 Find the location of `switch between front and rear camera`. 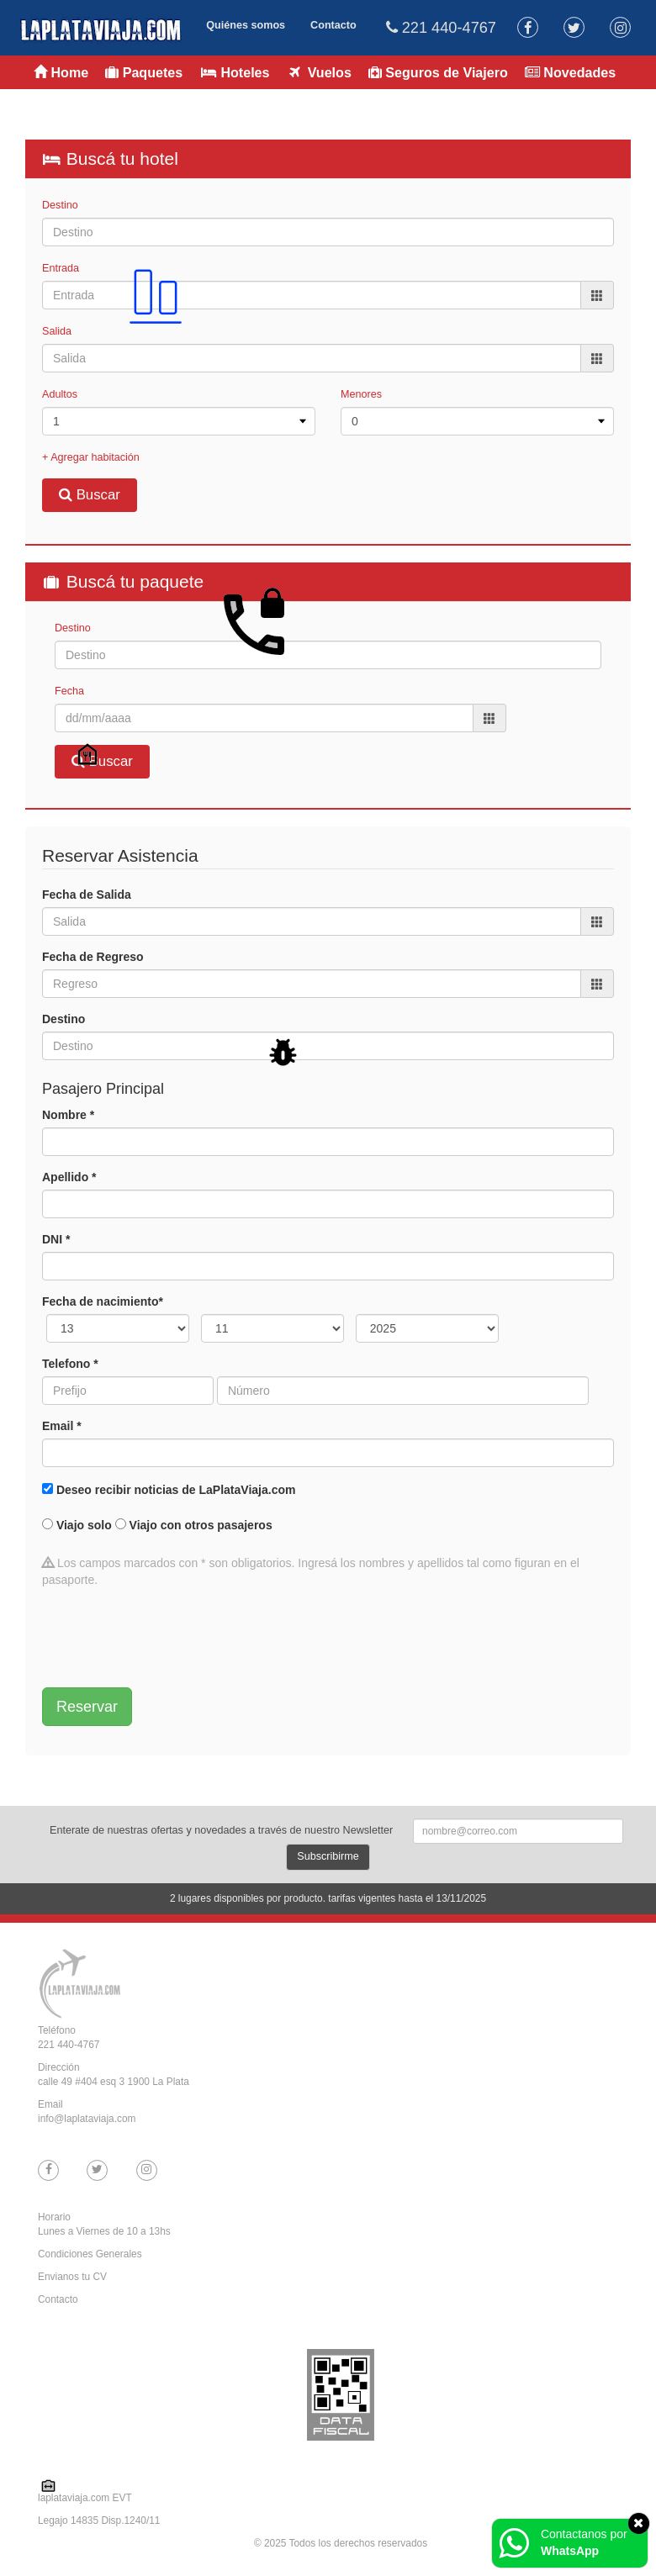

switch between front and rear camera is located at coordinates (48, 2486).